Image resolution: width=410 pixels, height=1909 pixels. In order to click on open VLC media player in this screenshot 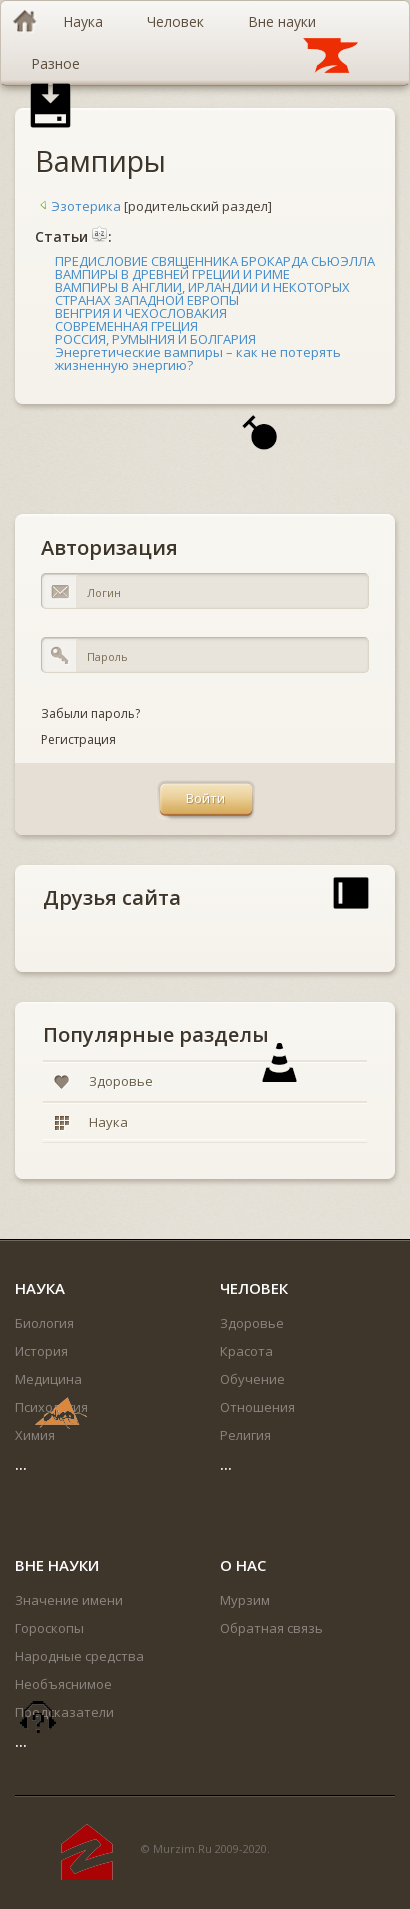, I will do `click(279, 1062)`.